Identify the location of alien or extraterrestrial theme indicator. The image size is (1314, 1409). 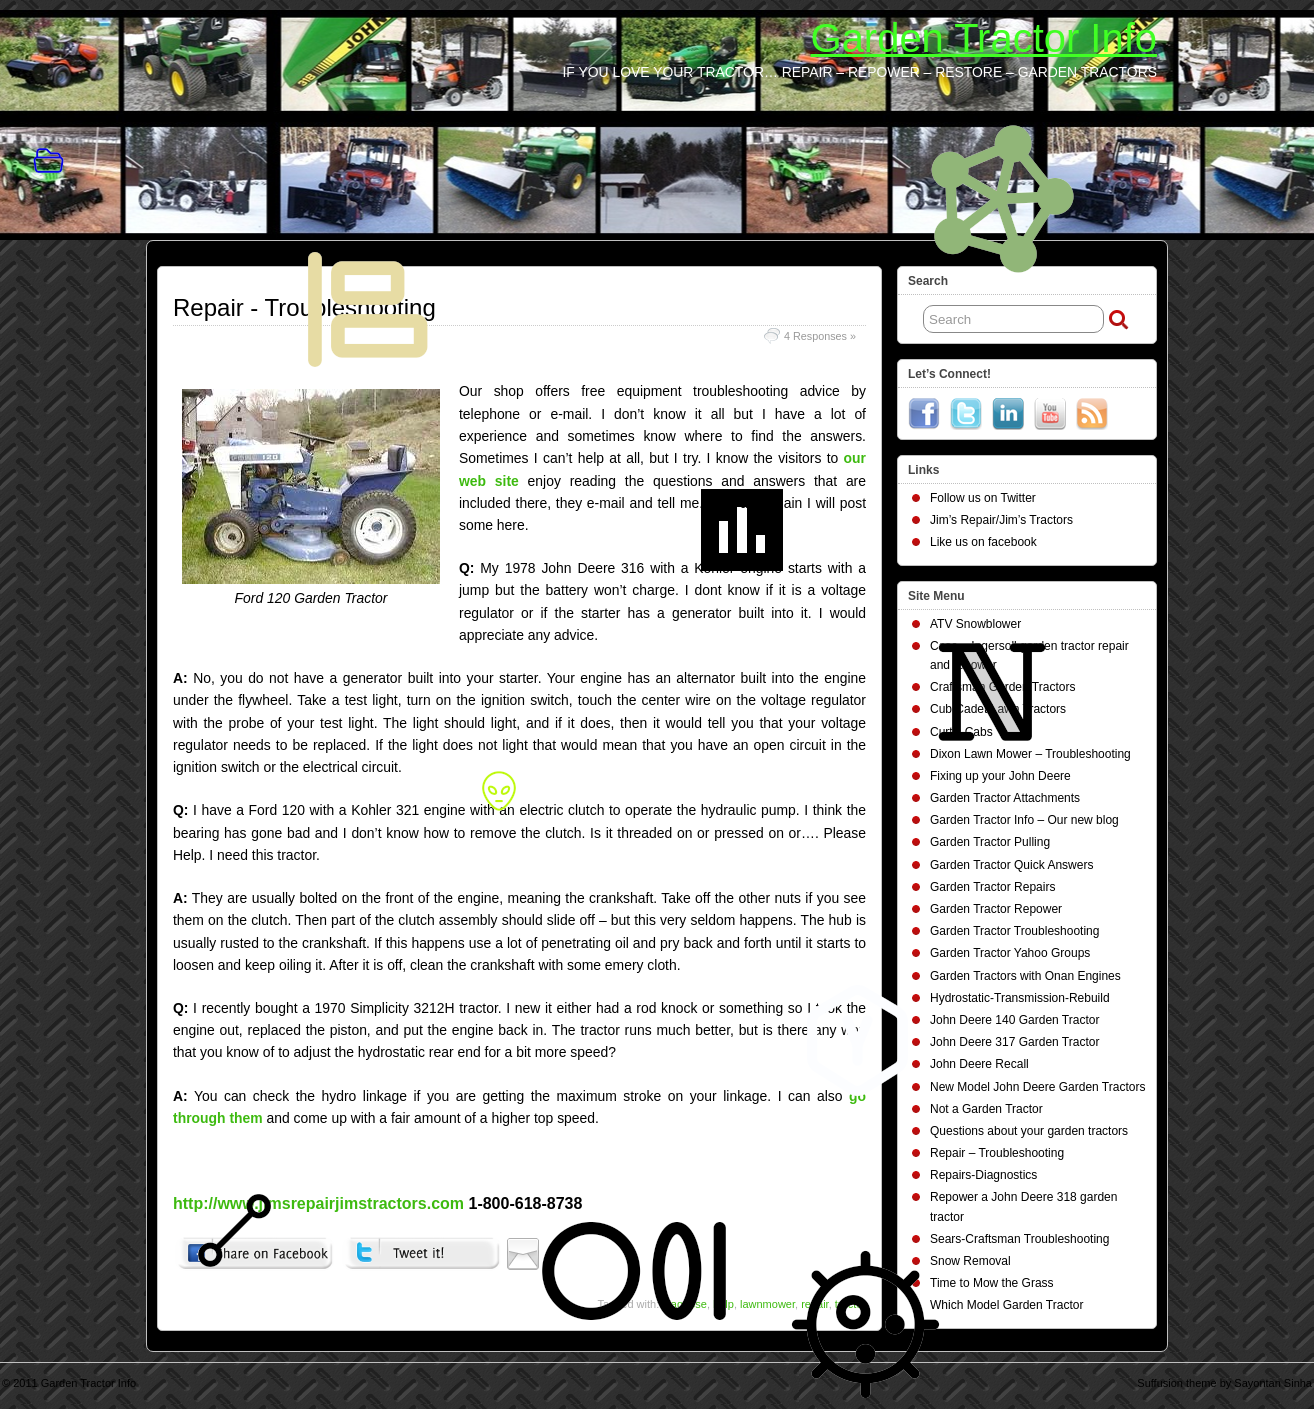
(499, 791).